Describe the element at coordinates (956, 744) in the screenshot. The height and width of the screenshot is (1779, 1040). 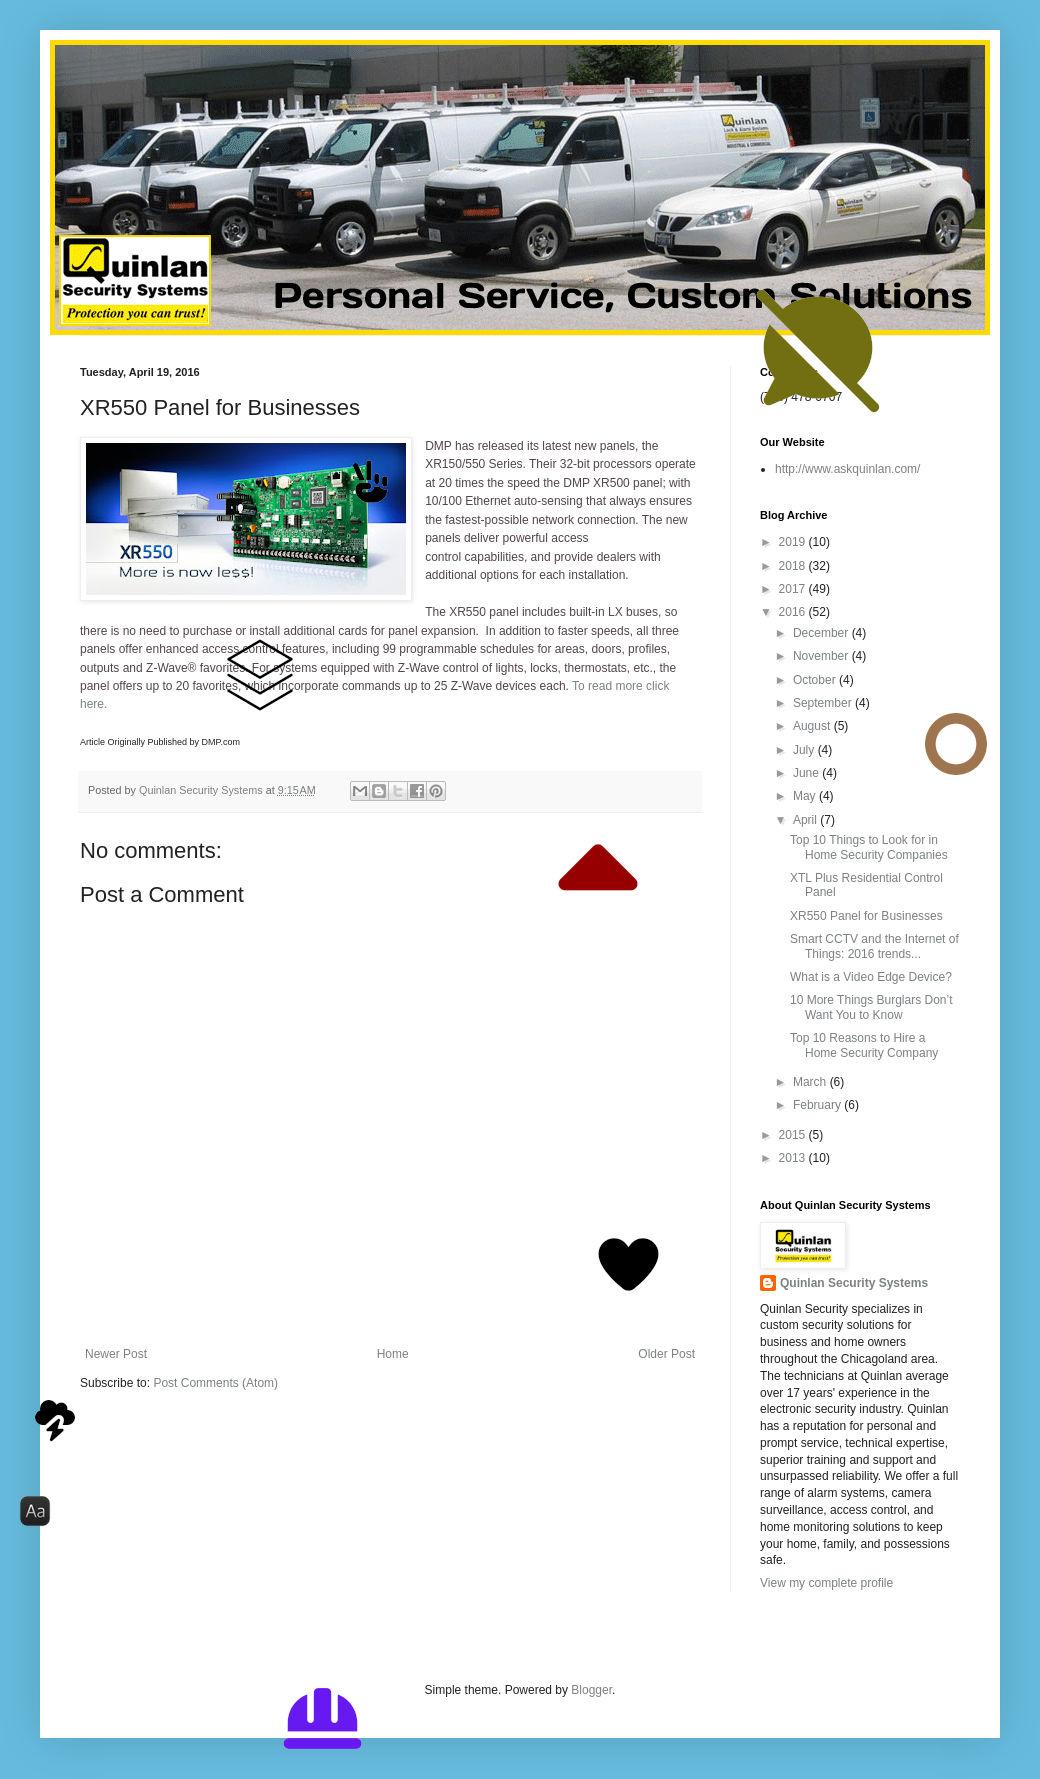
I see `indicates an unselected or empty state in a radio button` at that location.